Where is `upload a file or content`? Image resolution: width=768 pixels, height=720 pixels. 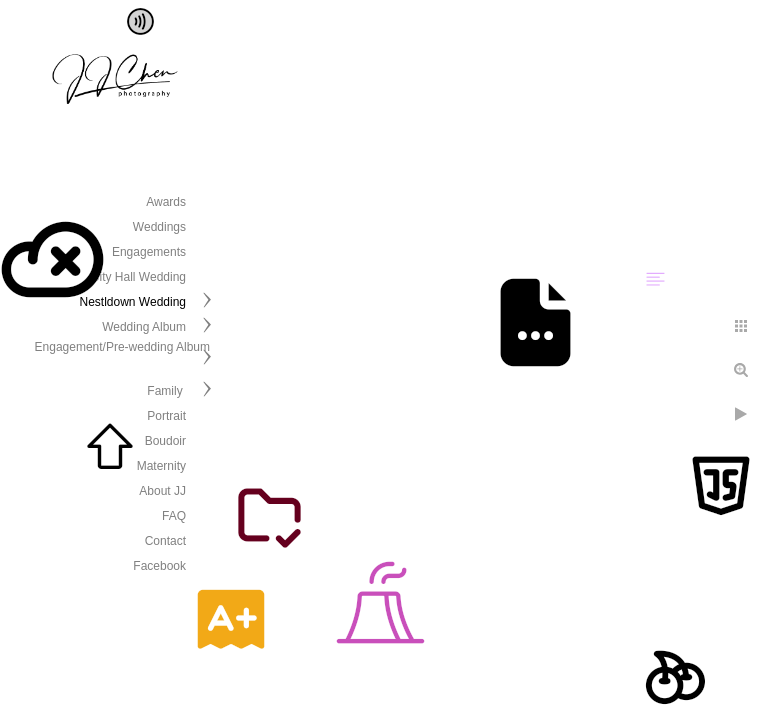
upload a file or content is located at coordinates (110, 448).